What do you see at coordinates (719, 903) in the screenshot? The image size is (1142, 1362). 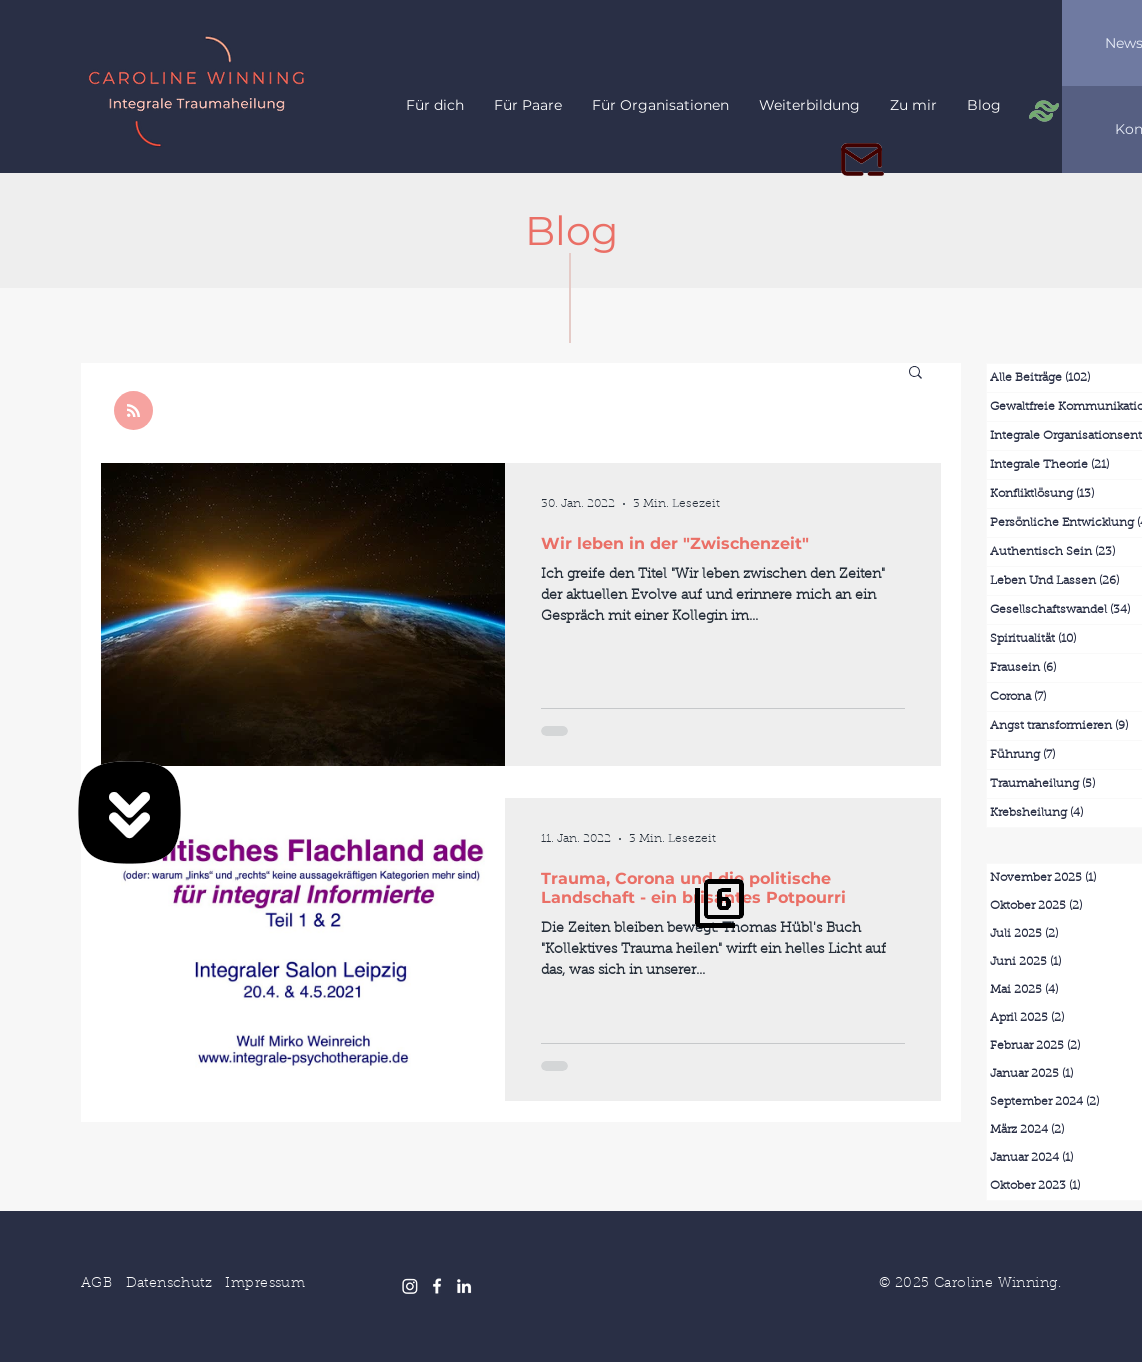 I see `indicates 6 items selected or filtered` at bounding box center [719, 903].